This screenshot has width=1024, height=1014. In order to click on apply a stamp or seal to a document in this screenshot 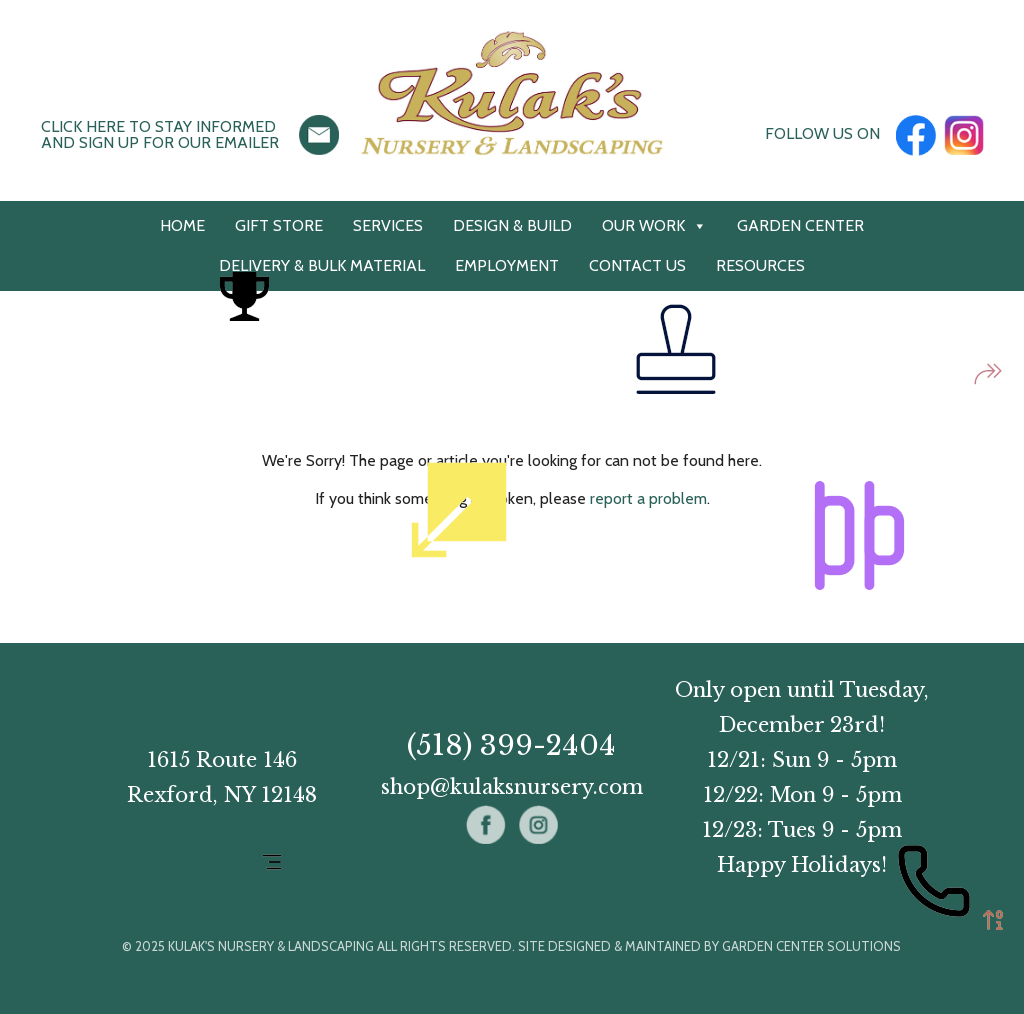, I will do `click(676, 351)`.